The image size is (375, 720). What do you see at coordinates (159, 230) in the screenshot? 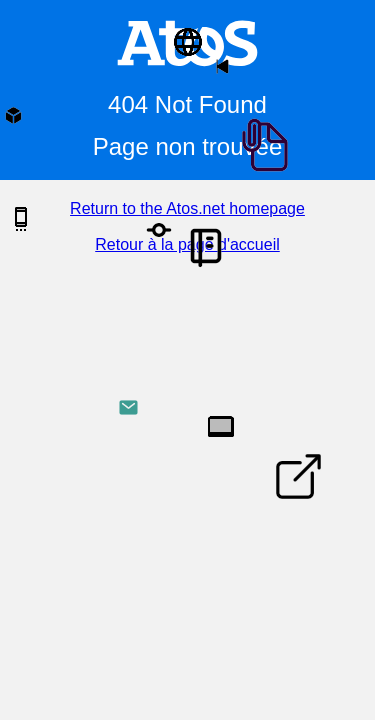
I see `view commit details in version control` at bounding box center [159, 230].